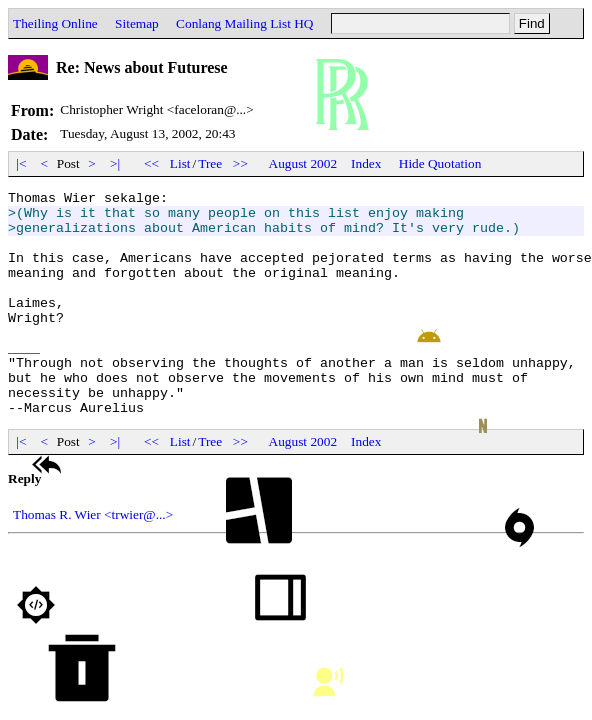 The height and width of the screenshot is (720, 592). What do you see at coordinates (483, 426) in the screenshot?
I see `open the Netflix app` at bounding box center [483, 426].